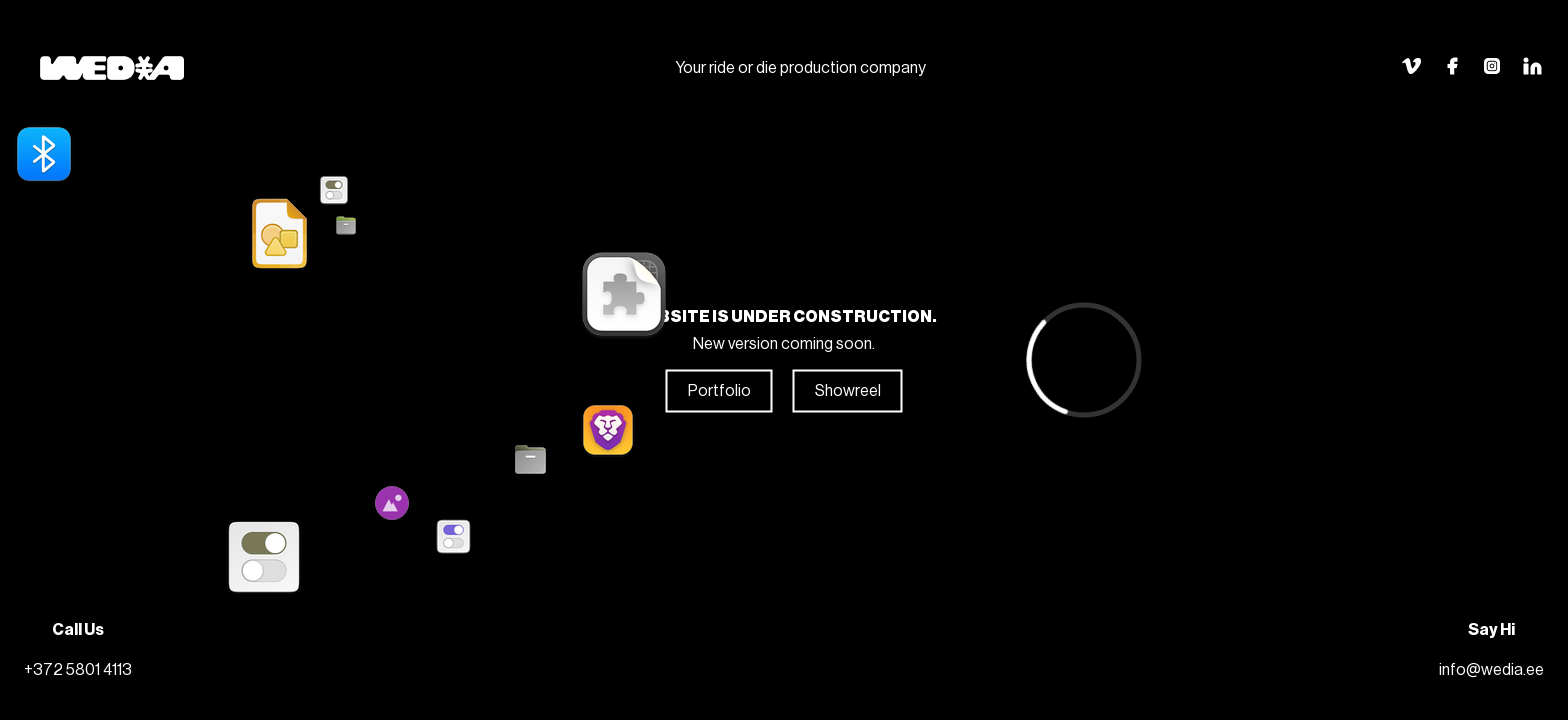  Describe the element at coordinates (453, 536) in the screenshot. I see `open gnome tweaks settings` at that location.